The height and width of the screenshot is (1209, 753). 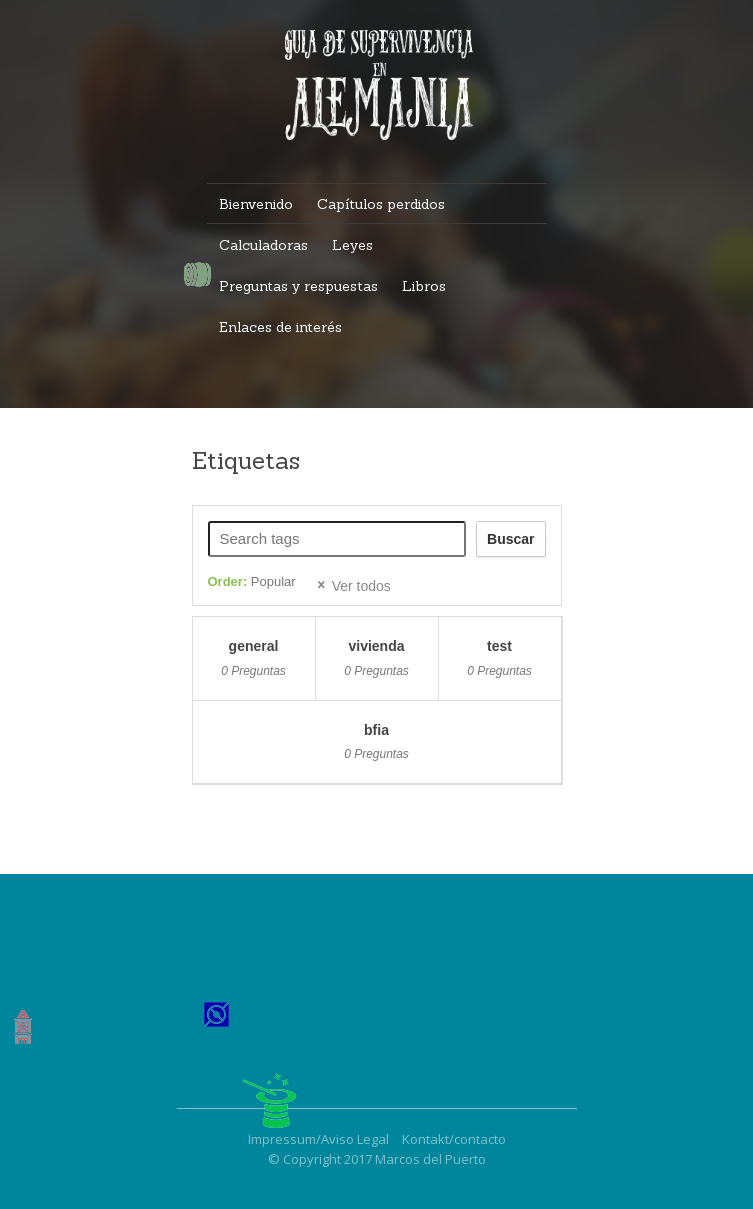 What do you see at coordinates (269, 1100) in the screenshot?
I see `access magic or special effects features` at bounding box center [269, 1100].